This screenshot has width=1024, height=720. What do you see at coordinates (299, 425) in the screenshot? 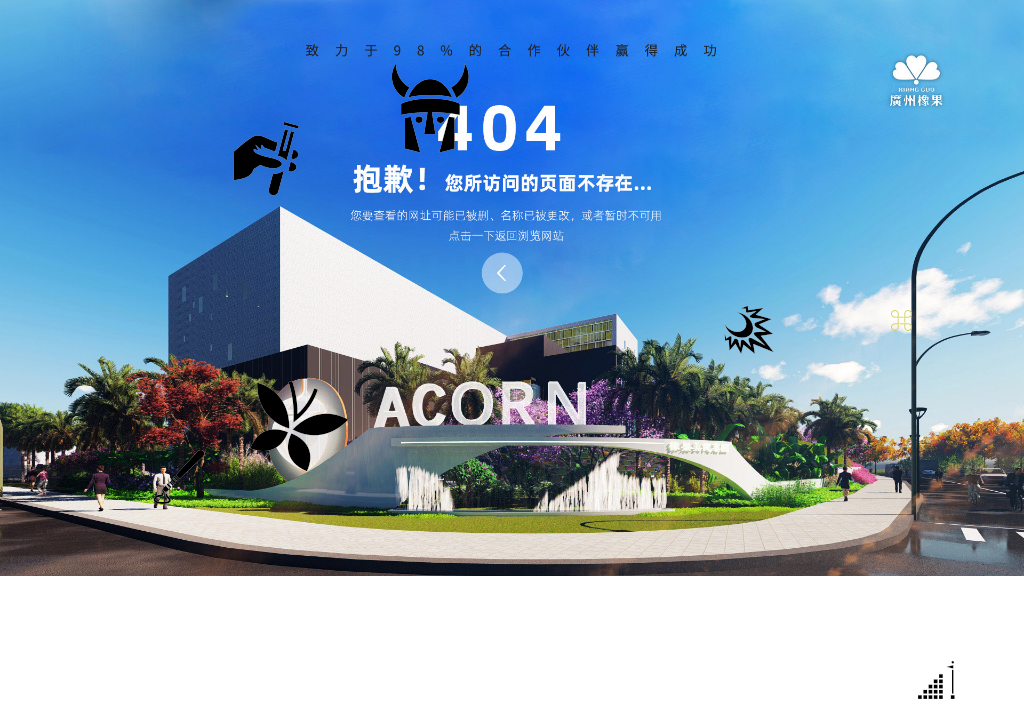
I see `nature or wildlife category indicator` at bounding box center [299, 425].